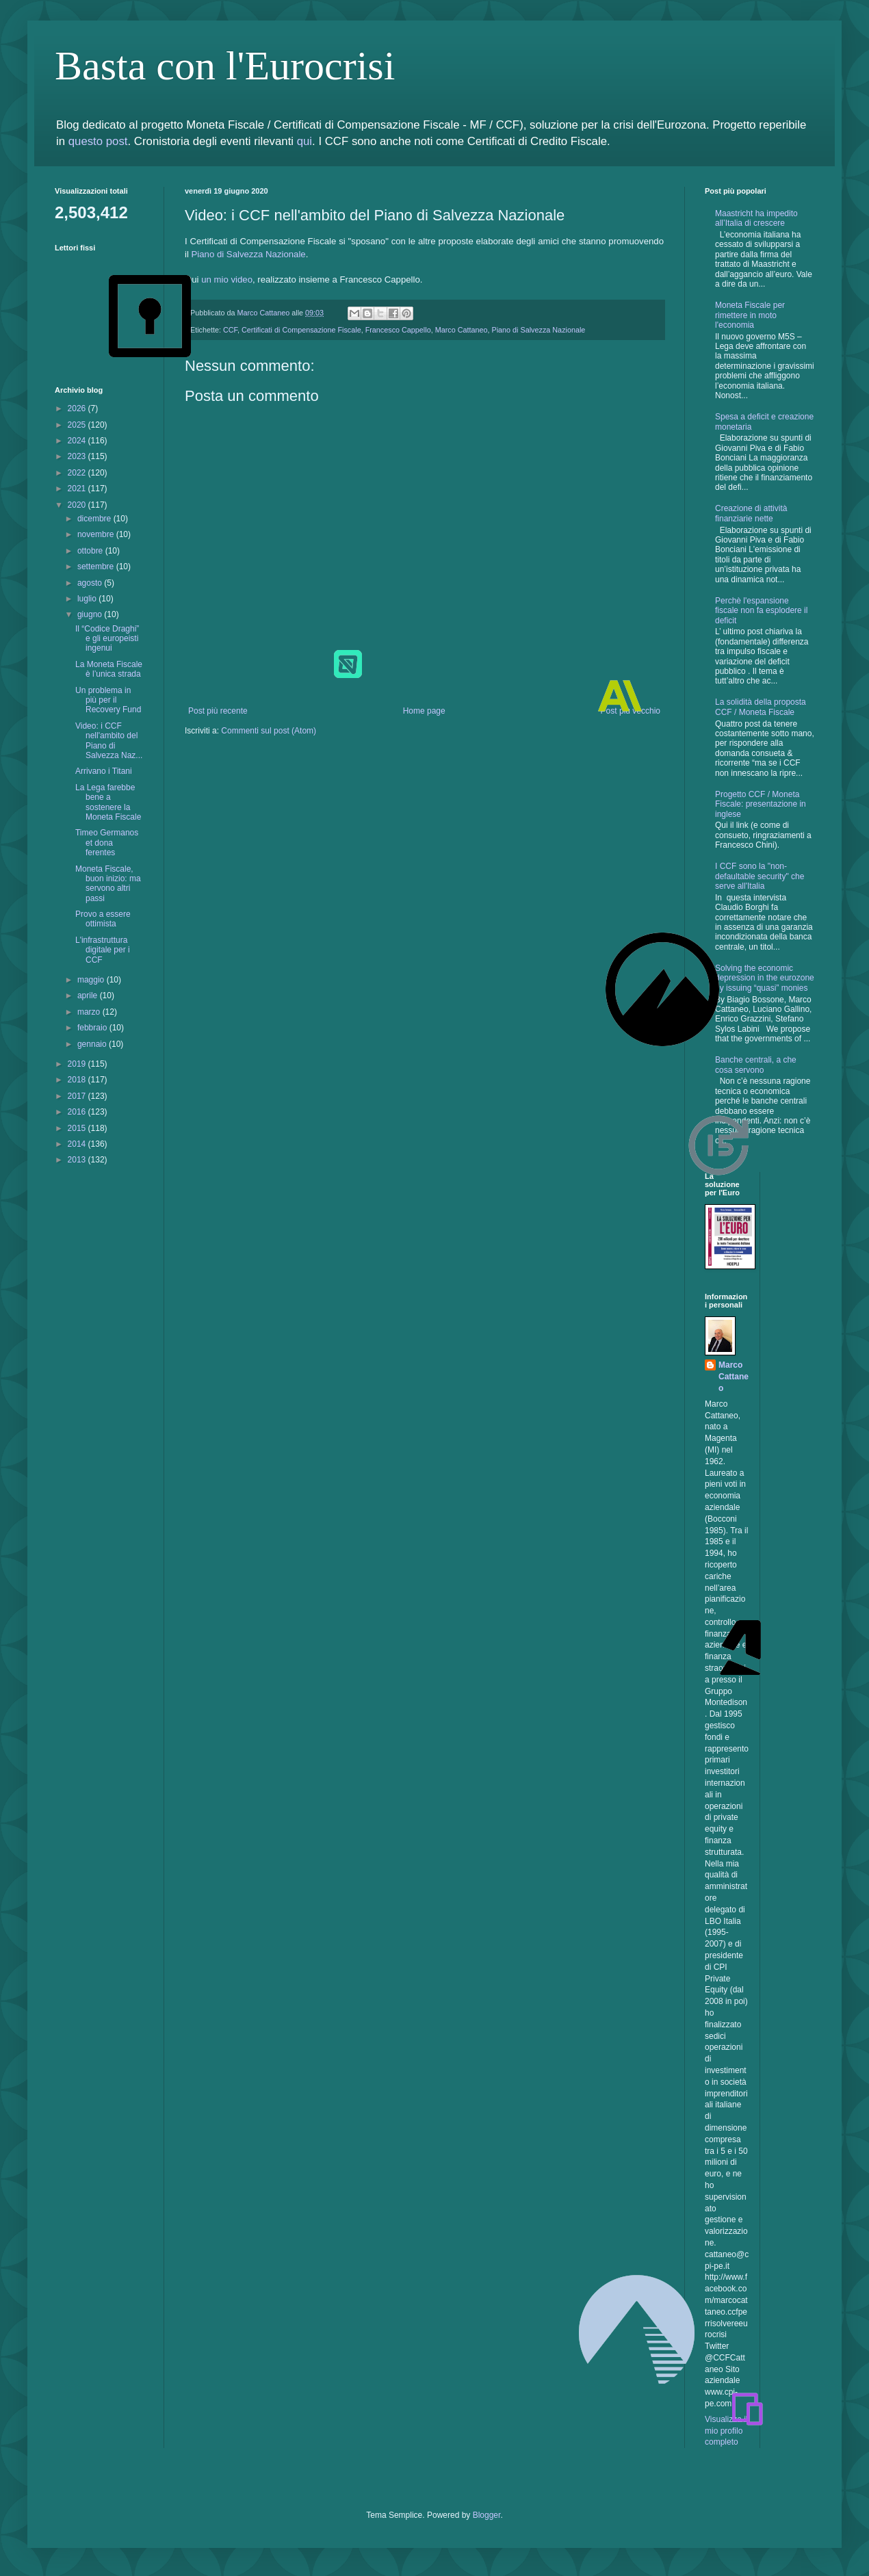 This screenshot has height=2576, width=869. What do you see at coordinates (636, 2329) in the screenshot?
I see `link to Codeberg repository` at bounding box center [636, 2329].